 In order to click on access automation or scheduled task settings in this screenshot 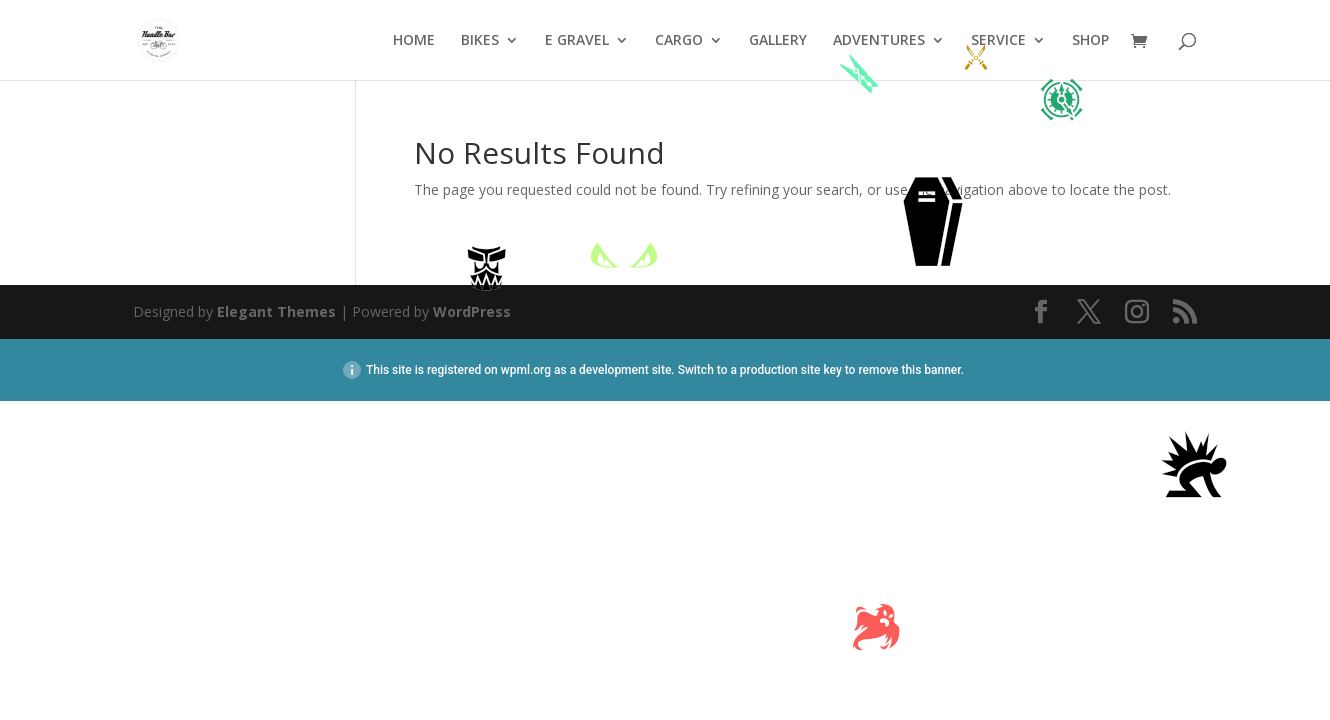, I will do `click(1061, 99)`.